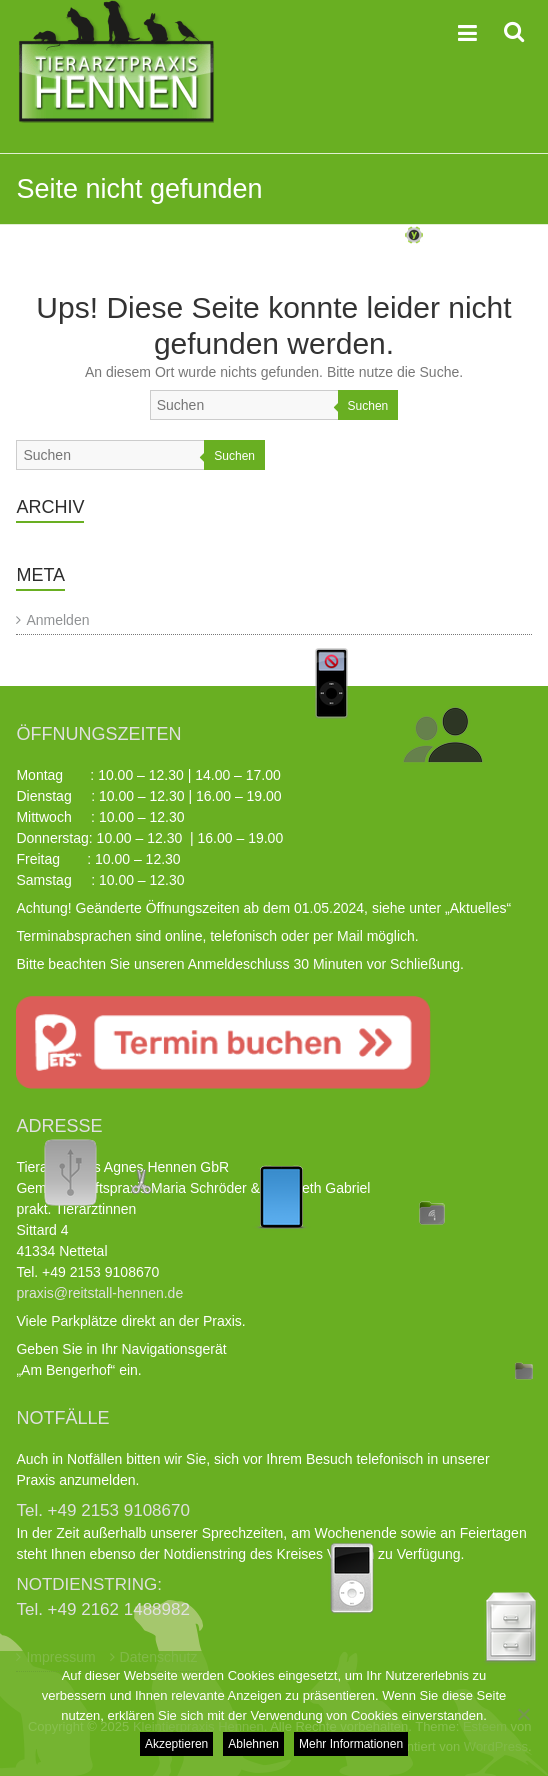  I want to click on open the file manager application, so click(511, 1629).